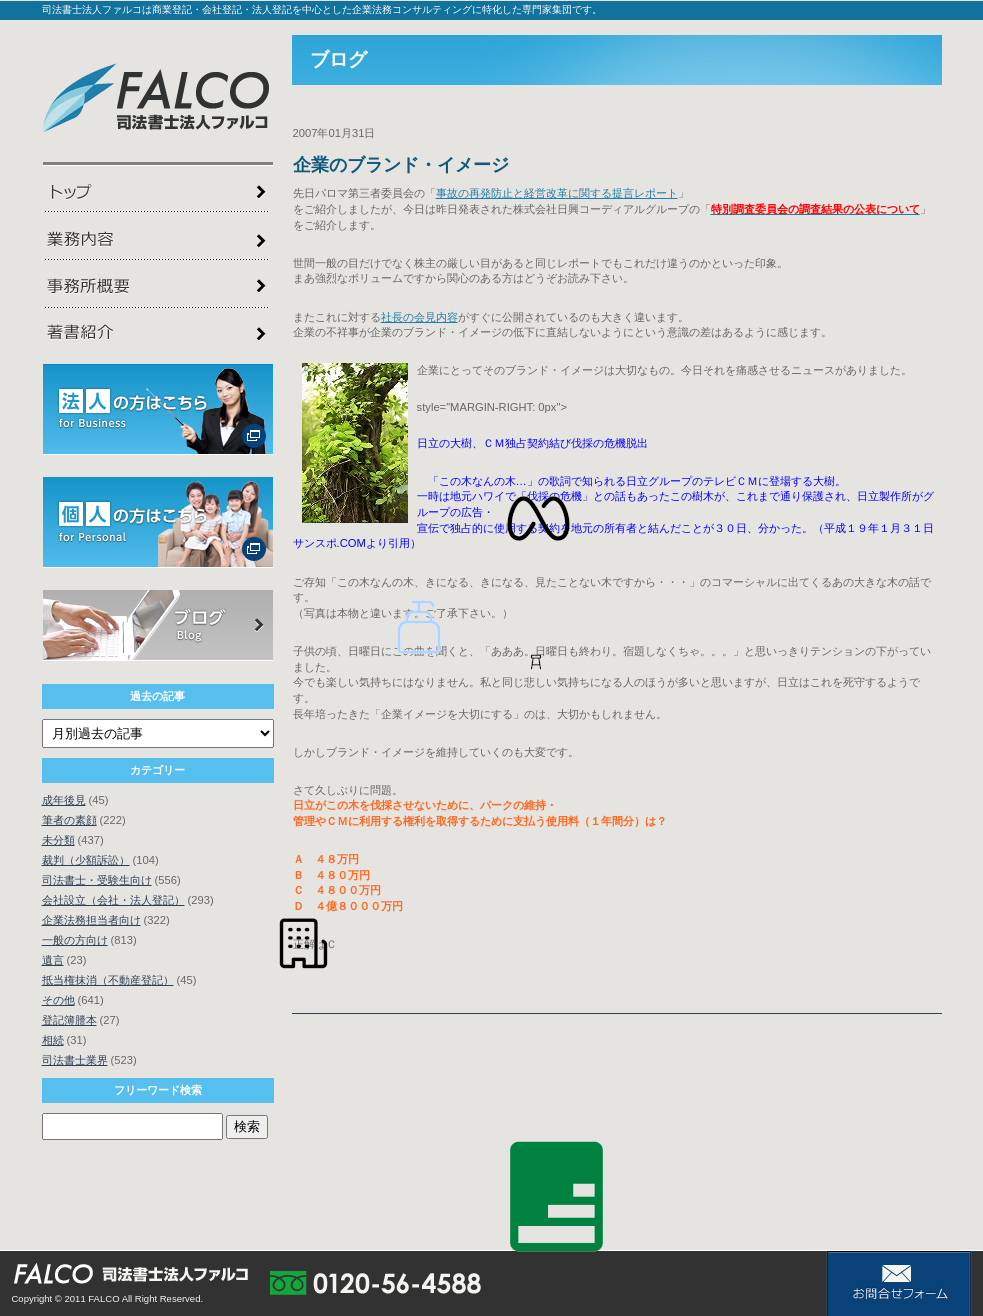 This screenshot has height=1316, width=983. What do you see at coordinates (538, 518) in the screenshot?
I see `meta company logo` at bounding box center [538, 518].